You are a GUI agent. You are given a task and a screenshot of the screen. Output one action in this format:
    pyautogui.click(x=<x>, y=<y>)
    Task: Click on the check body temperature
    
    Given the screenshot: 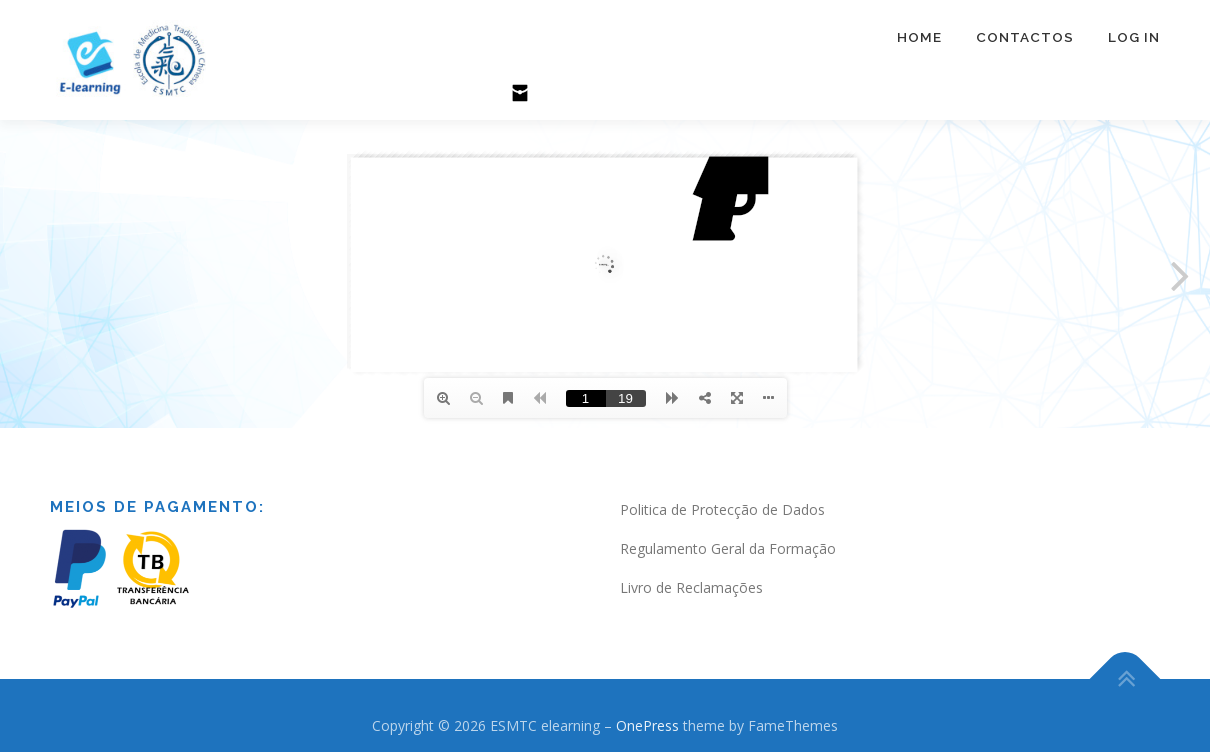 What is the action you would take?
    pyautogui.click(x=730, y=198)
    